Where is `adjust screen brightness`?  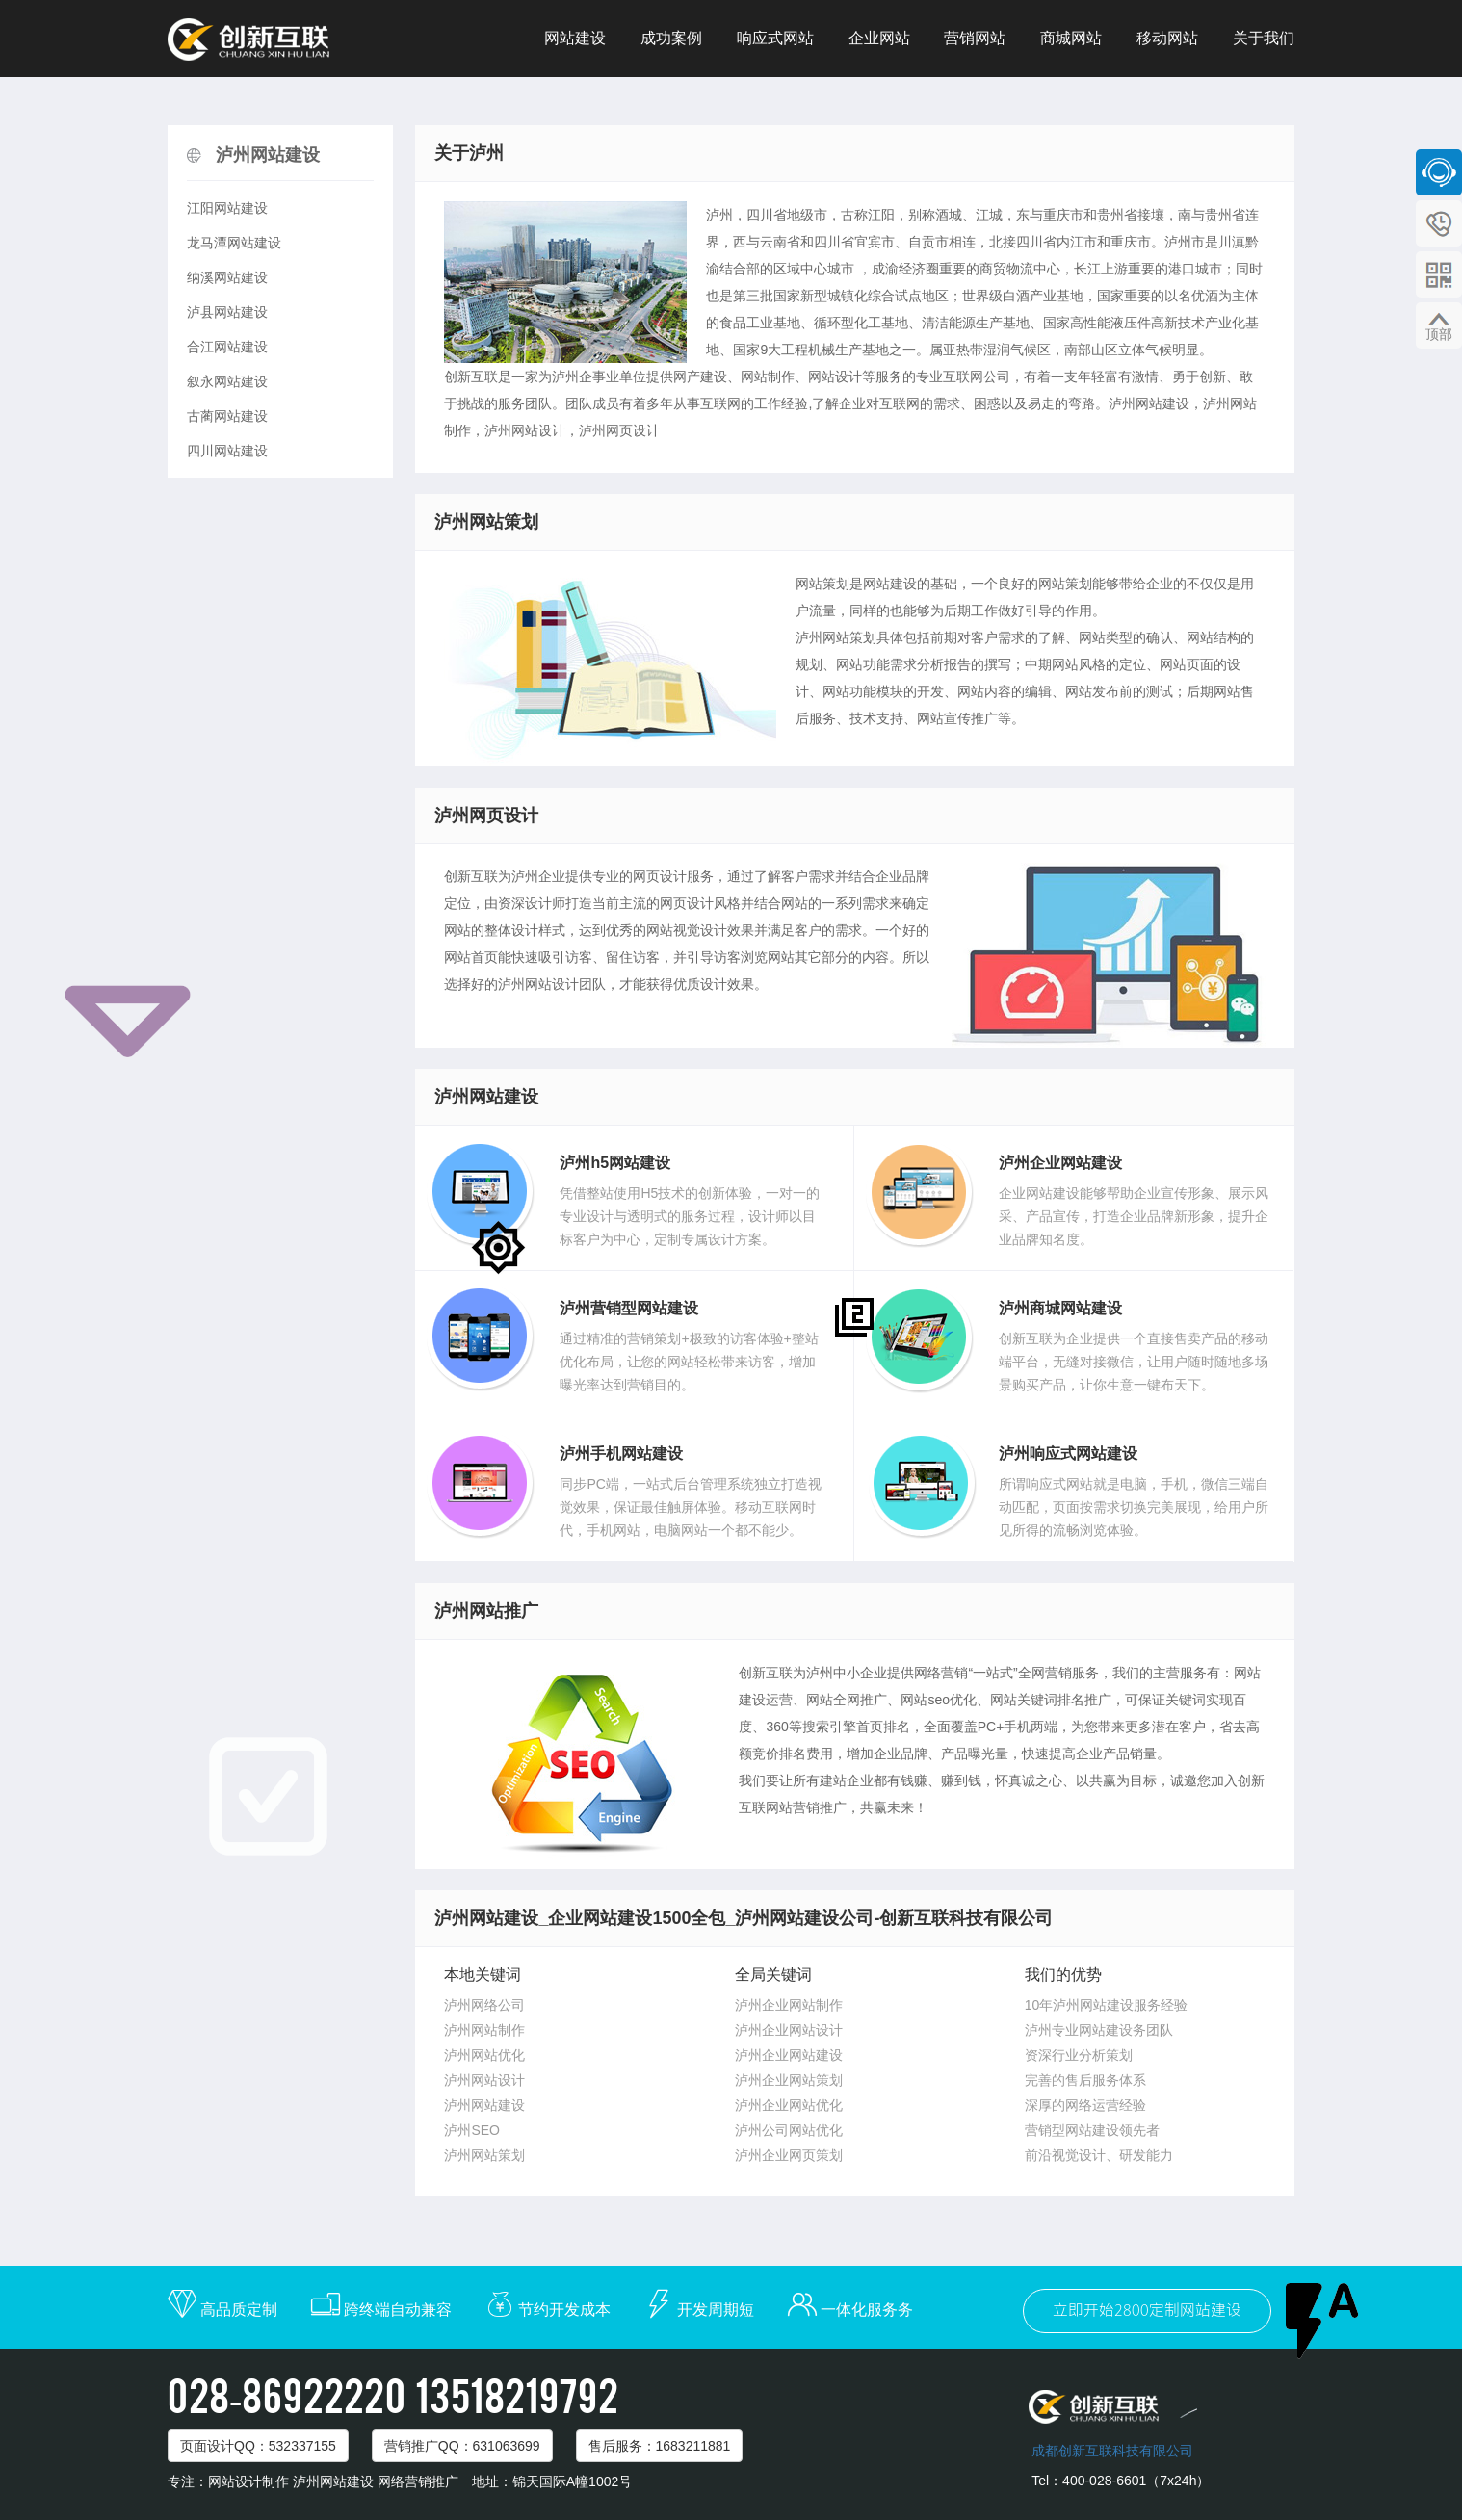 adjust screen brightness is located at coordinates (498, 1247).